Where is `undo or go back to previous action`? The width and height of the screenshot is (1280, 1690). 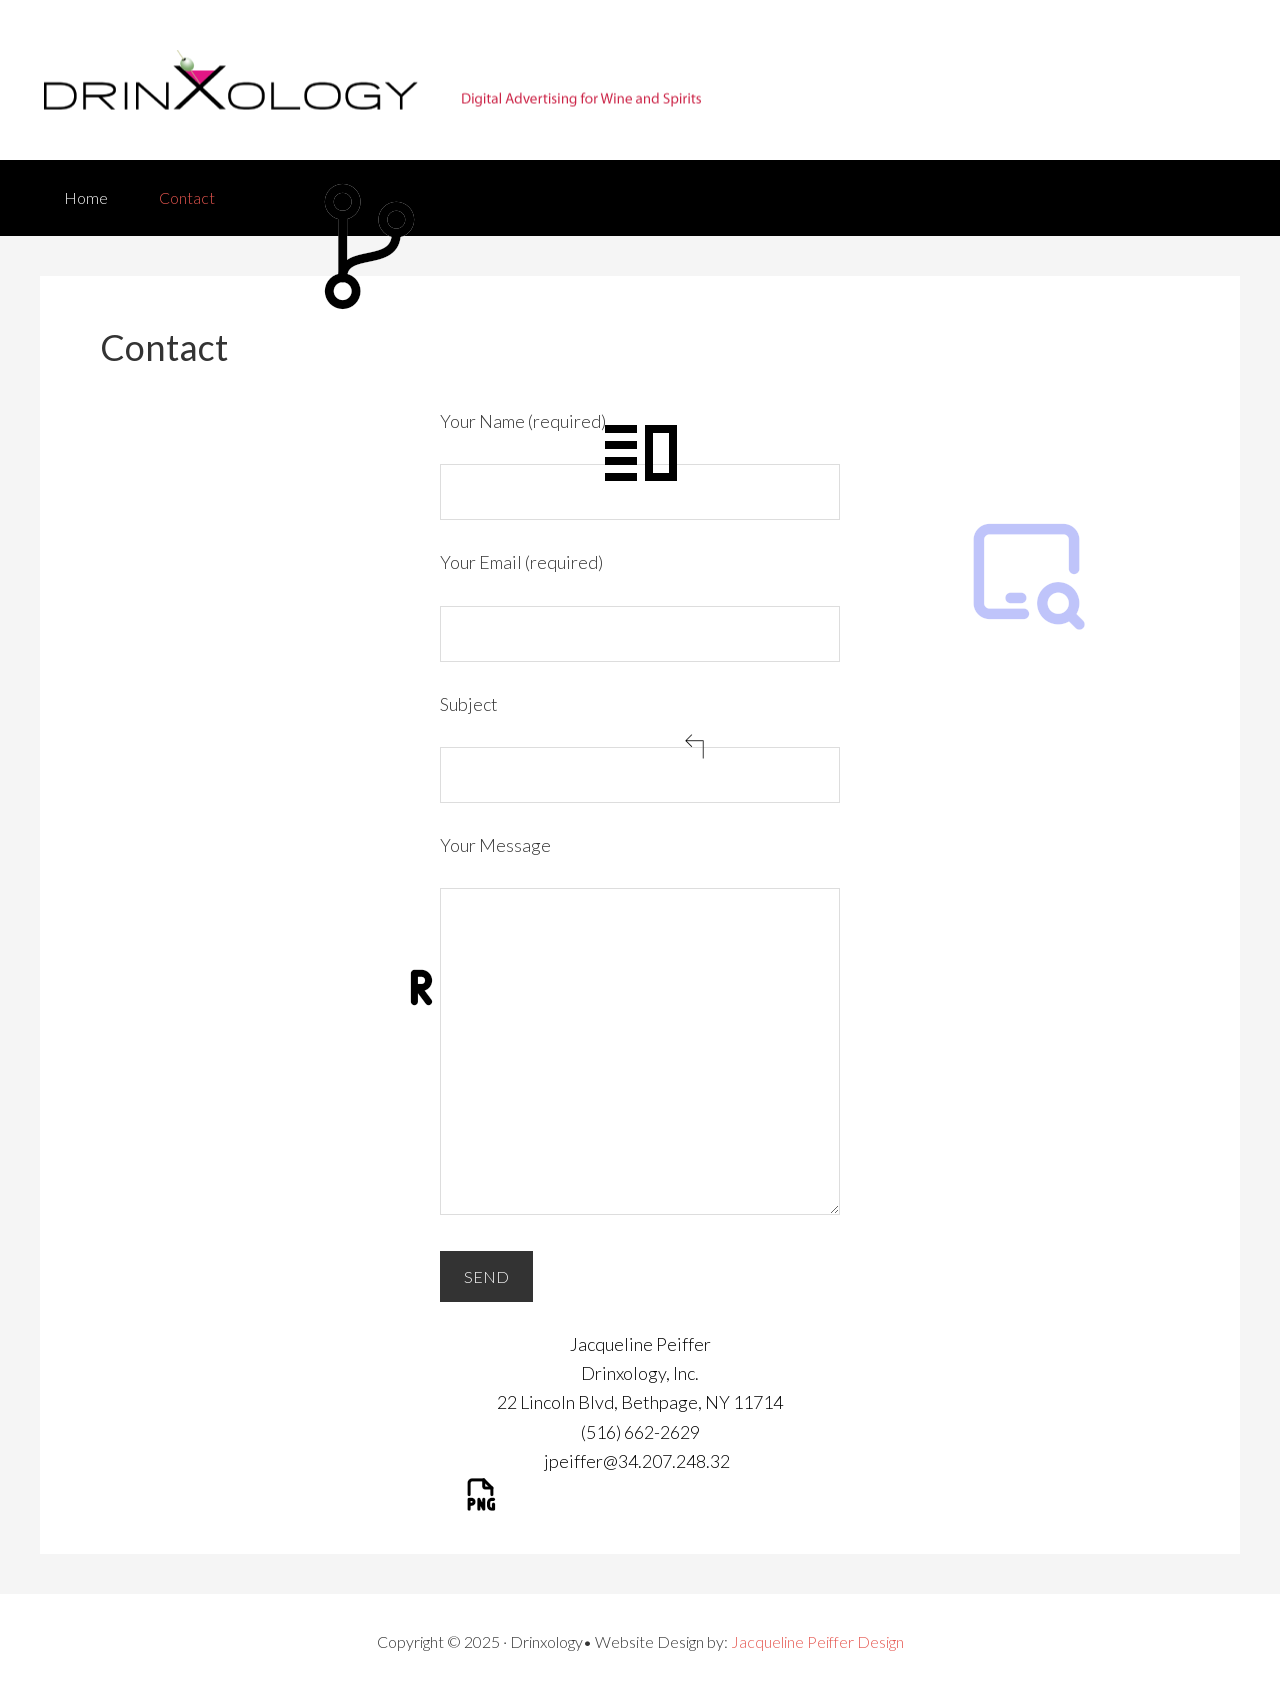 undo or go back to previous action is located at coordinates (695, 746).